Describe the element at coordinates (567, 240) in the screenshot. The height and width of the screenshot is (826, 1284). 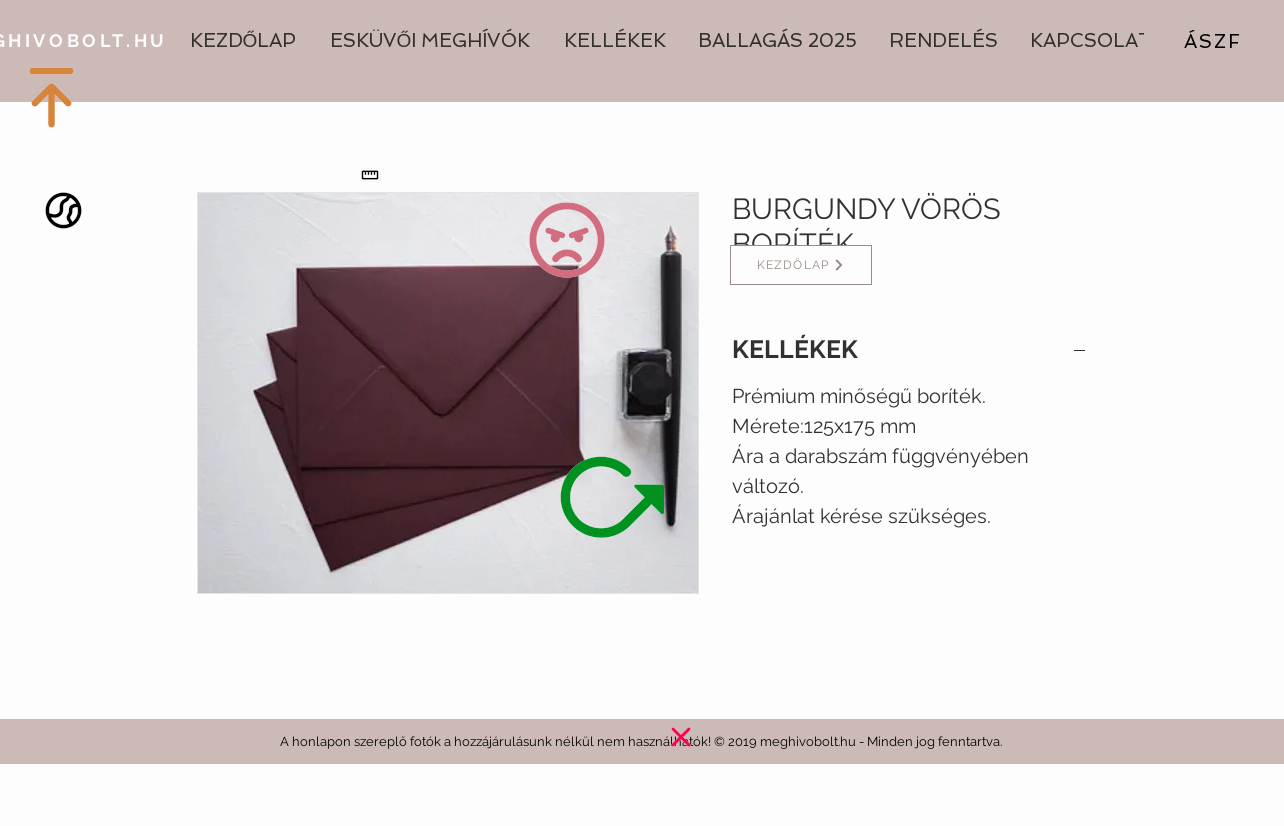
I see `react to a message with anger` at that location.